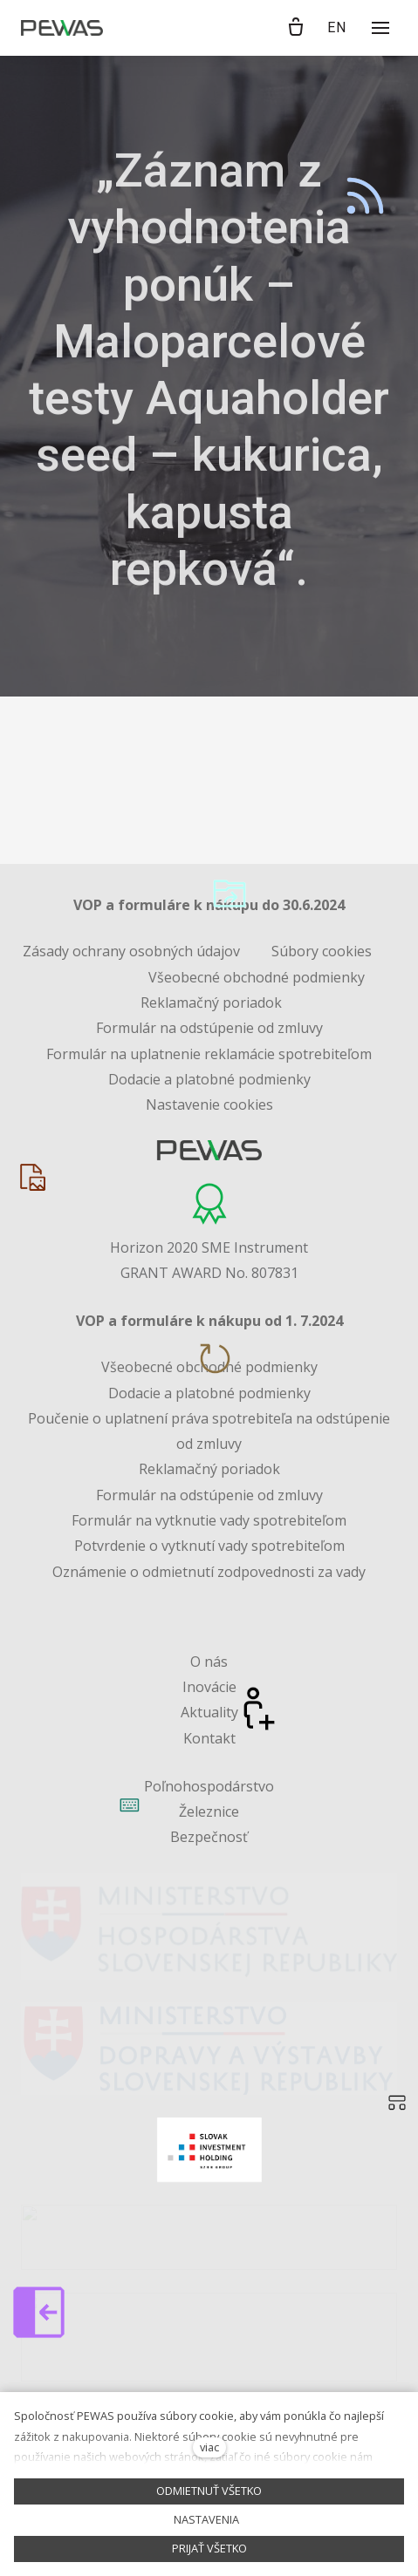  What do you see at coordinates (365, 195) in the screenshot?
I see `subscribe to RSS feed` at bounding box center [365, 195].